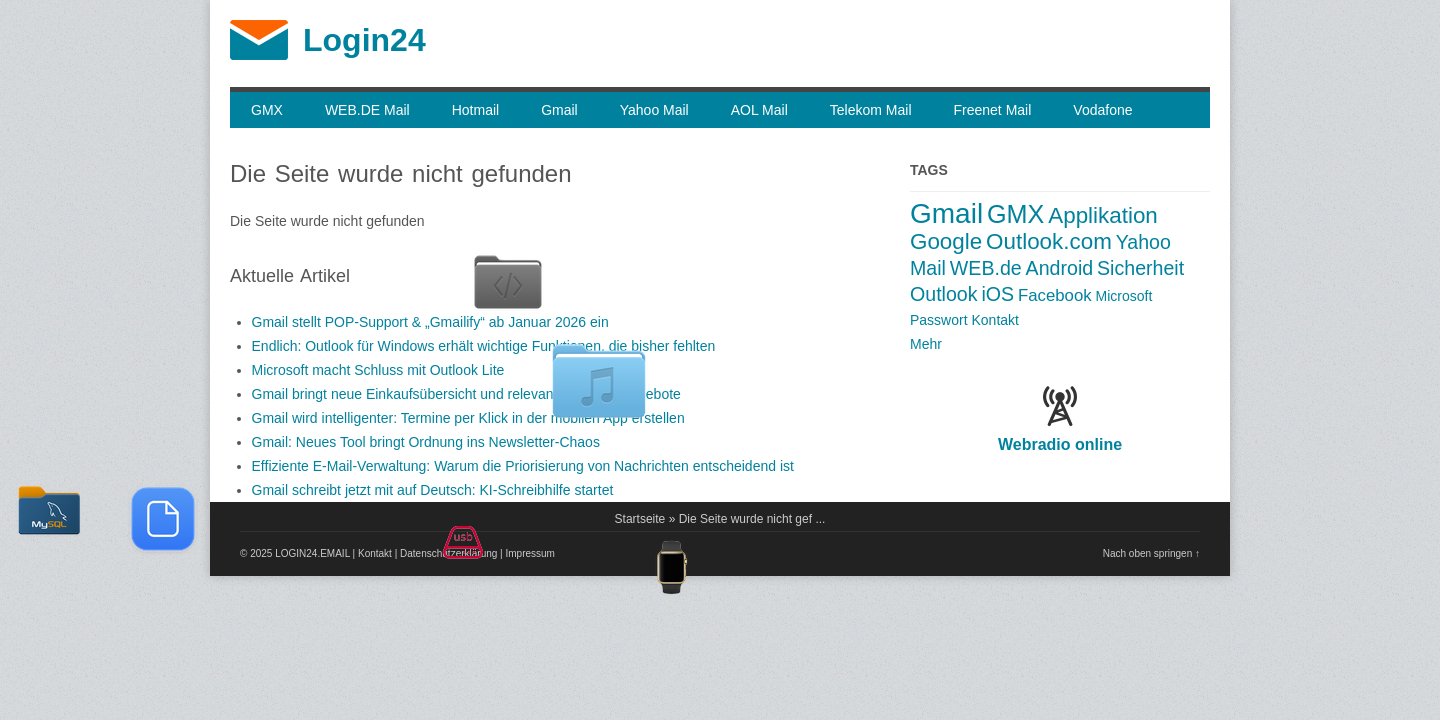 The image size is (1440, 720). Describe the element at coordinates (463, 541) in the screenshot. I see `external usb hard drive connected` at that location.